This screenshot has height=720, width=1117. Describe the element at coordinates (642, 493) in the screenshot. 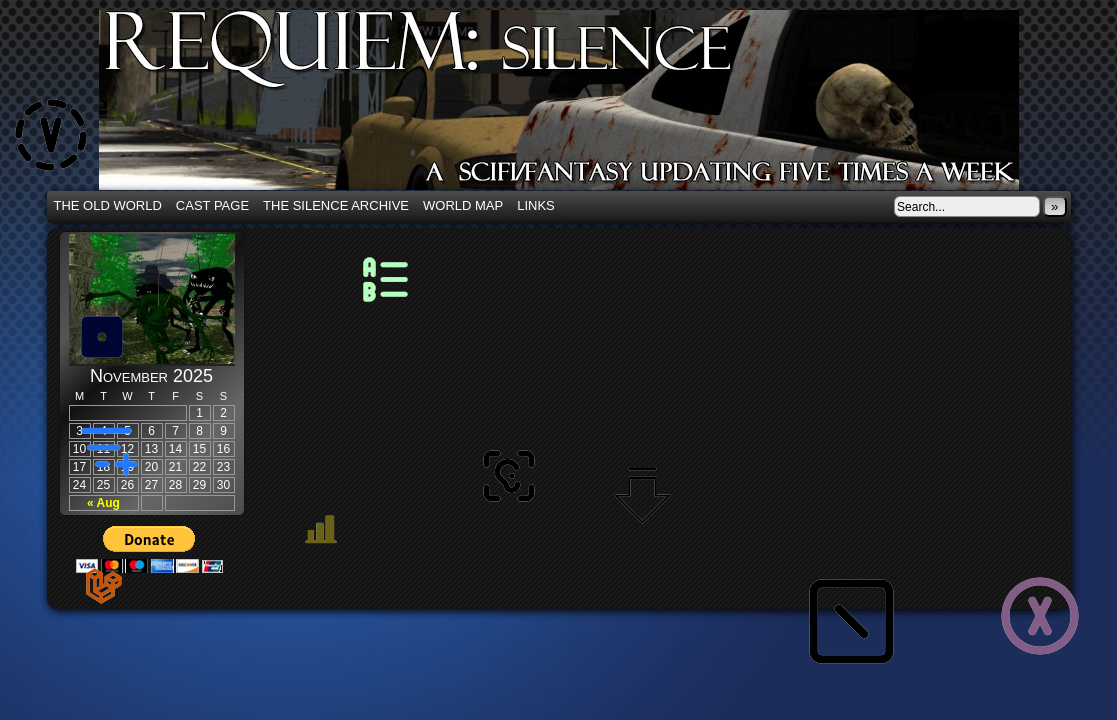

I see `download file or content` at that location.